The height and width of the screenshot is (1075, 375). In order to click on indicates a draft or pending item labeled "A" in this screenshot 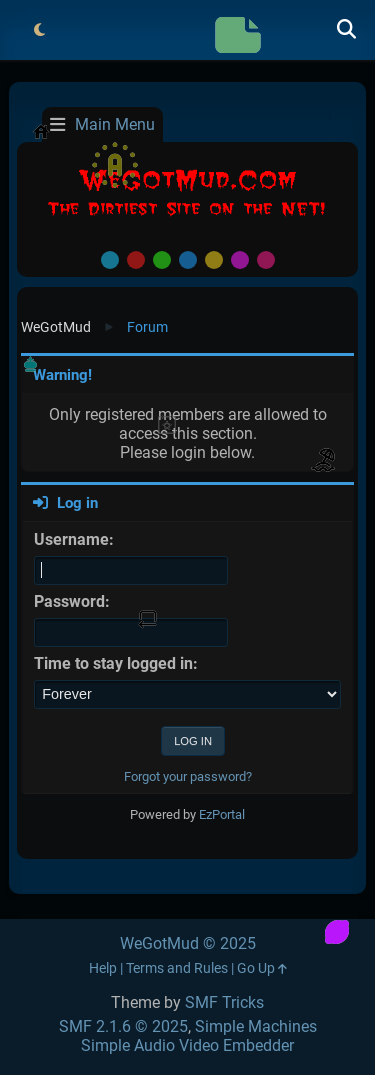, I will do `click(115, 165)`.